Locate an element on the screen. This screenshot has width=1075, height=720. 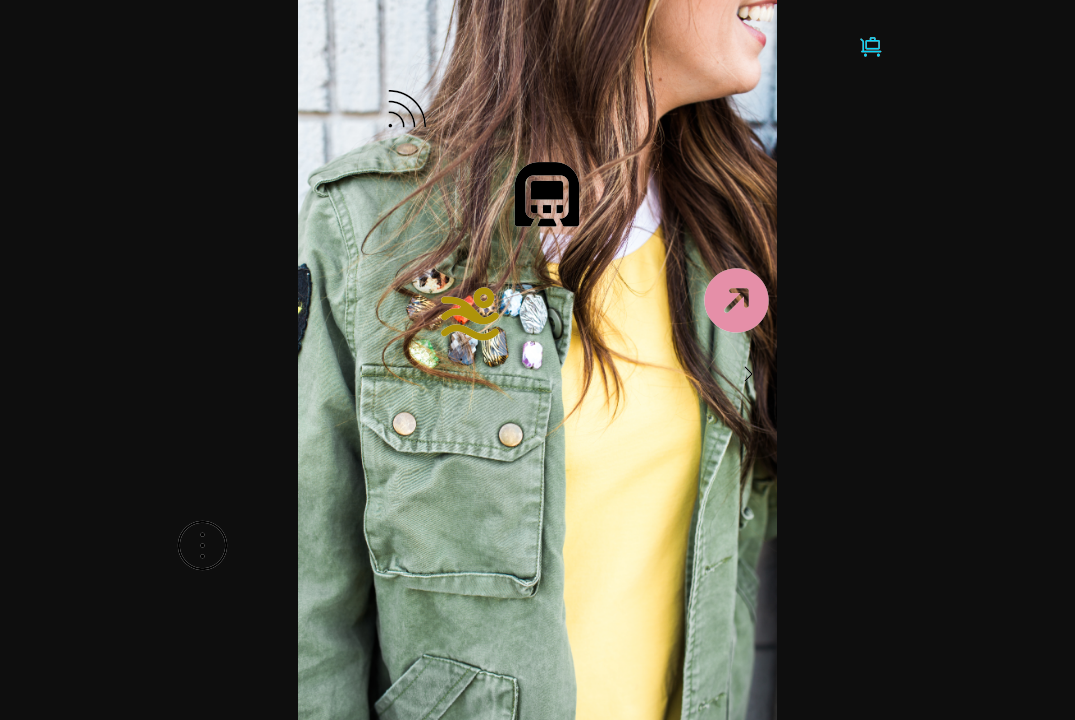
subscribe to RSS feed is located at coordinates (405, 110).